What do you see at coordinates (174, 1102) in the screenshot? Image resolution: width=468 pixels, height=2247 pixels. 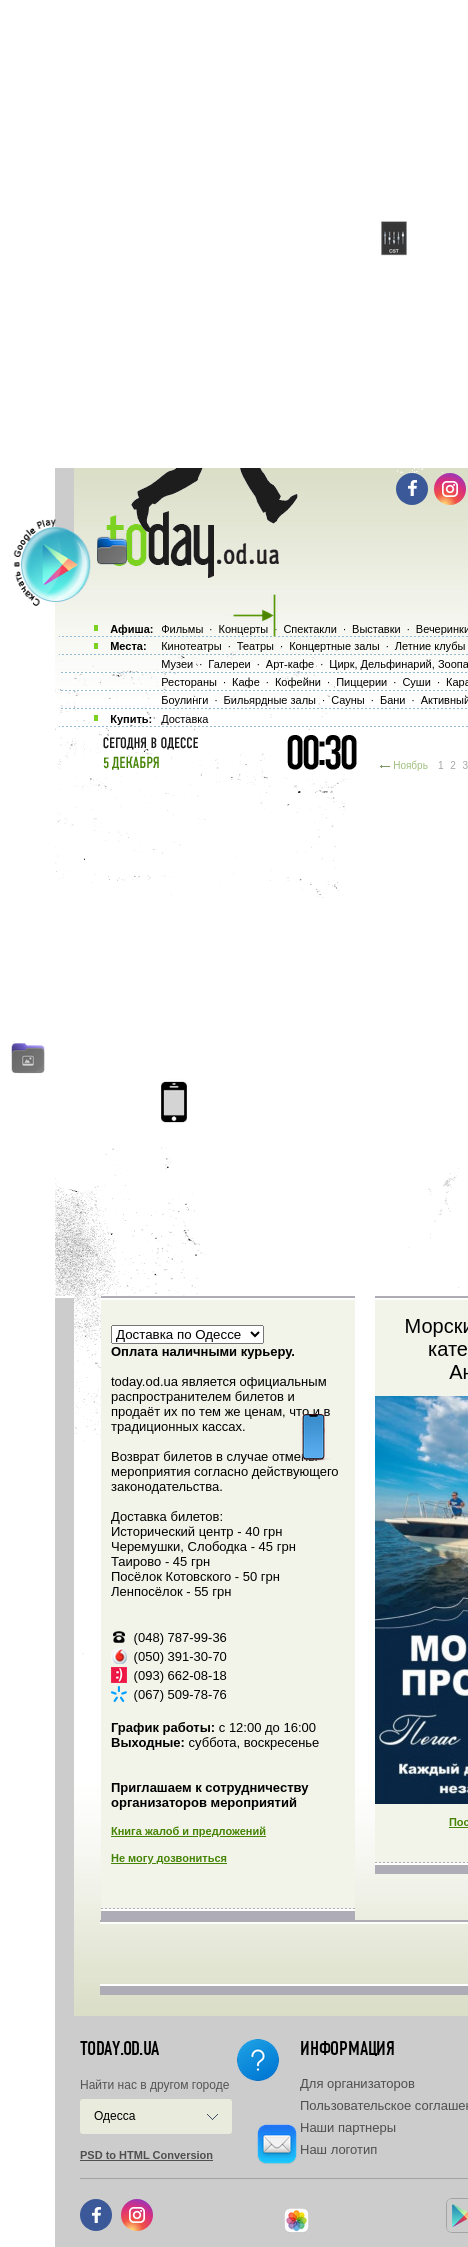 I see `view connected iPhone in sidebar` at bounding box center [174, 1102].